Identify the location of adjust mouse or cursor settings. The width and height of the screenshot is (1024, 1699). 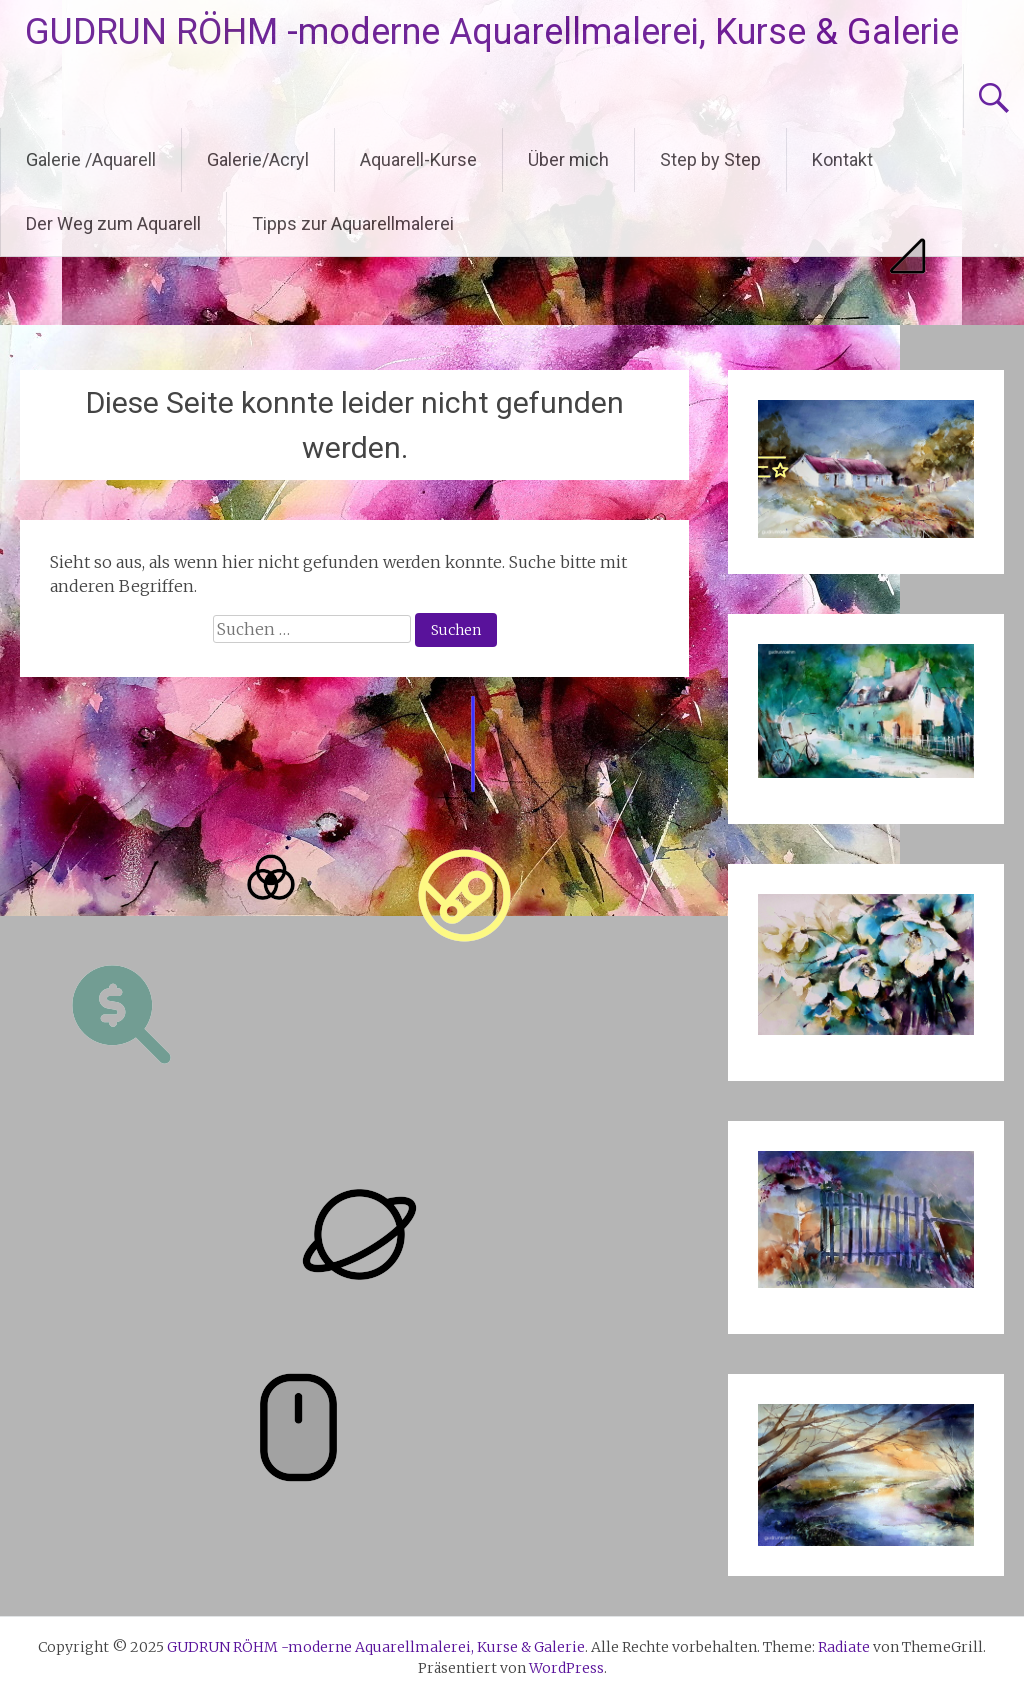
(298, 1427).